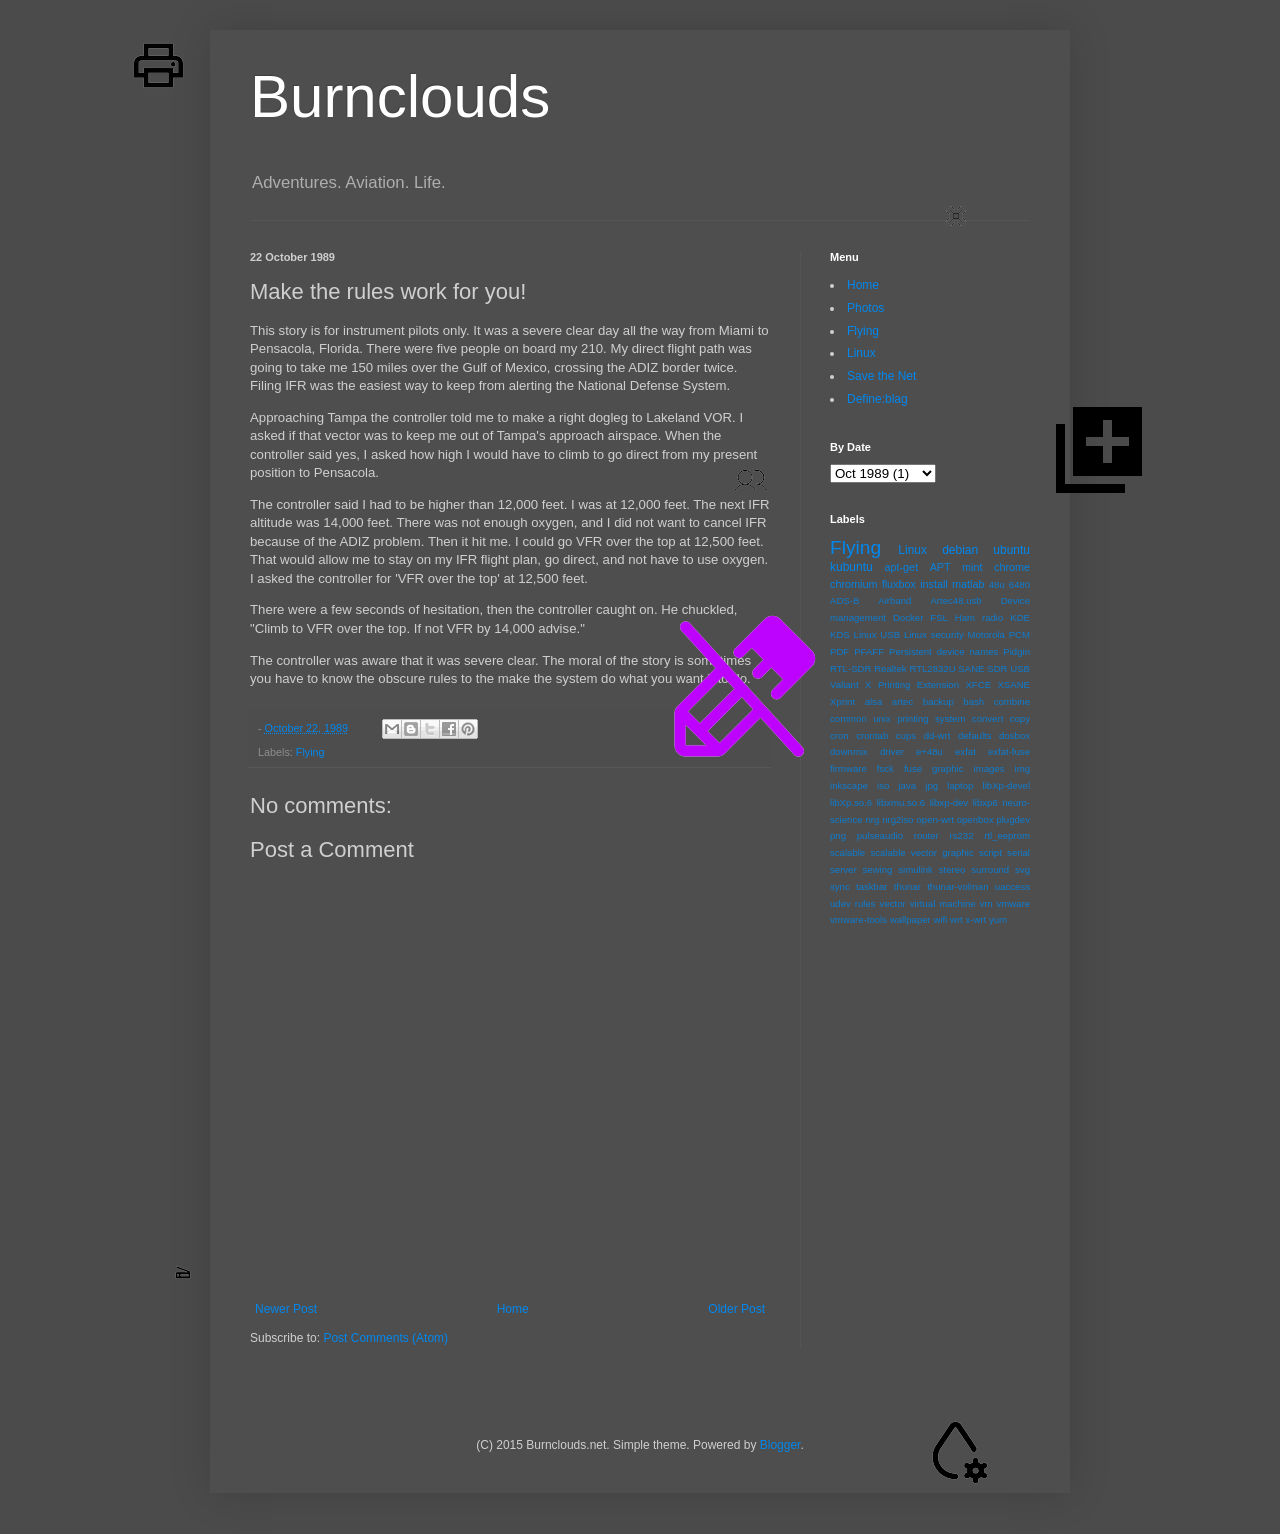 This screenshot has width=1280, height=1534. I want to click on access drone controls, so click(956, 216).